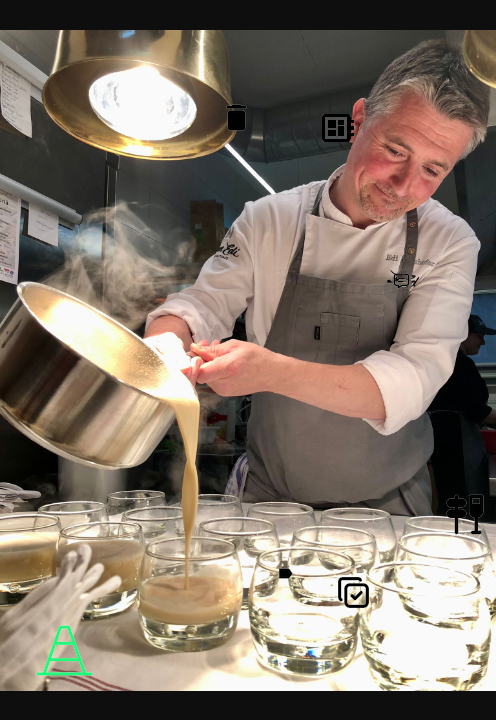 Image resolution: width=496 pixels, height=720 pixels. I want to click on access developer or hardware settings, so click(338, 128).